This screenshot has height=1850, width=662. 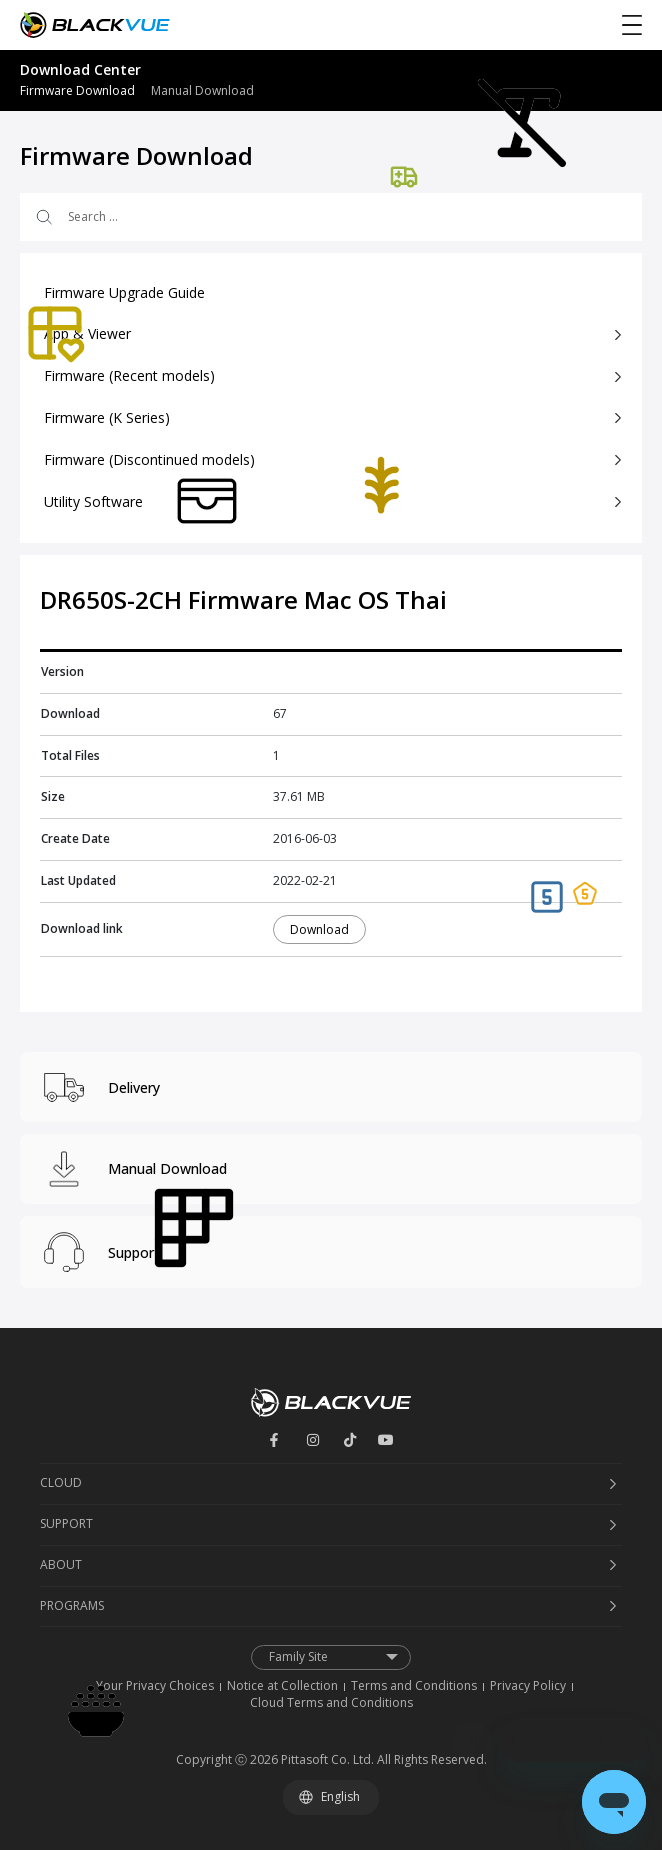 What do you see at coordinates (55, 333) in the screenshot?
I see `add table to favorites` at bounding box center [55, 333].